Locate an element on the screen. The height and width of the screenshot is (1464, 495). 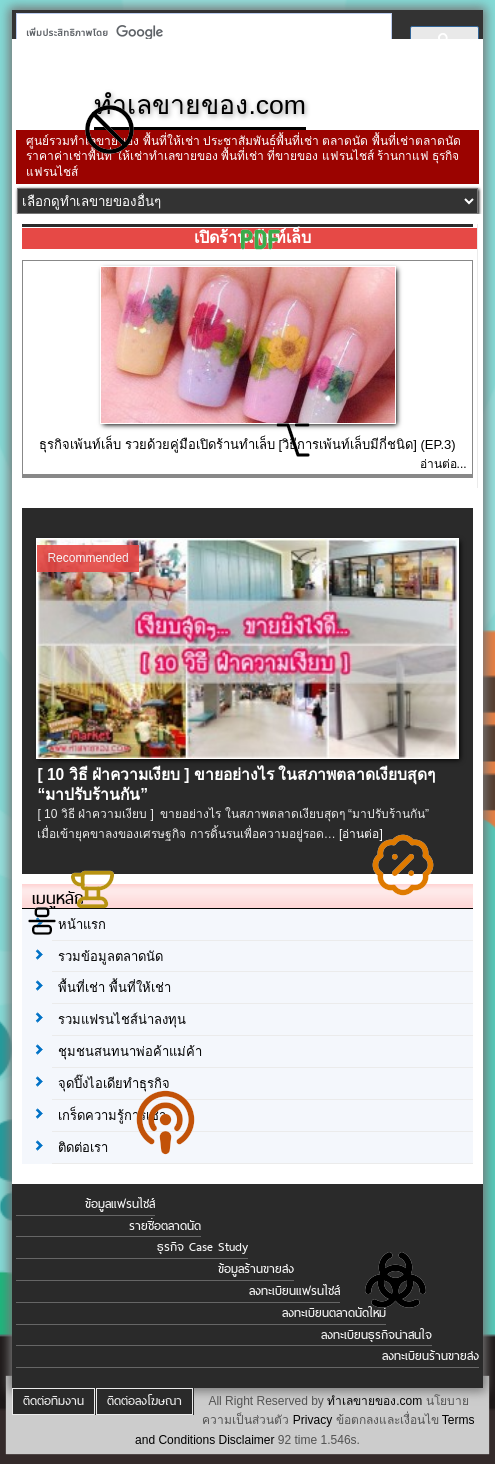
access podcast library is located at coordinates (165, 1122).